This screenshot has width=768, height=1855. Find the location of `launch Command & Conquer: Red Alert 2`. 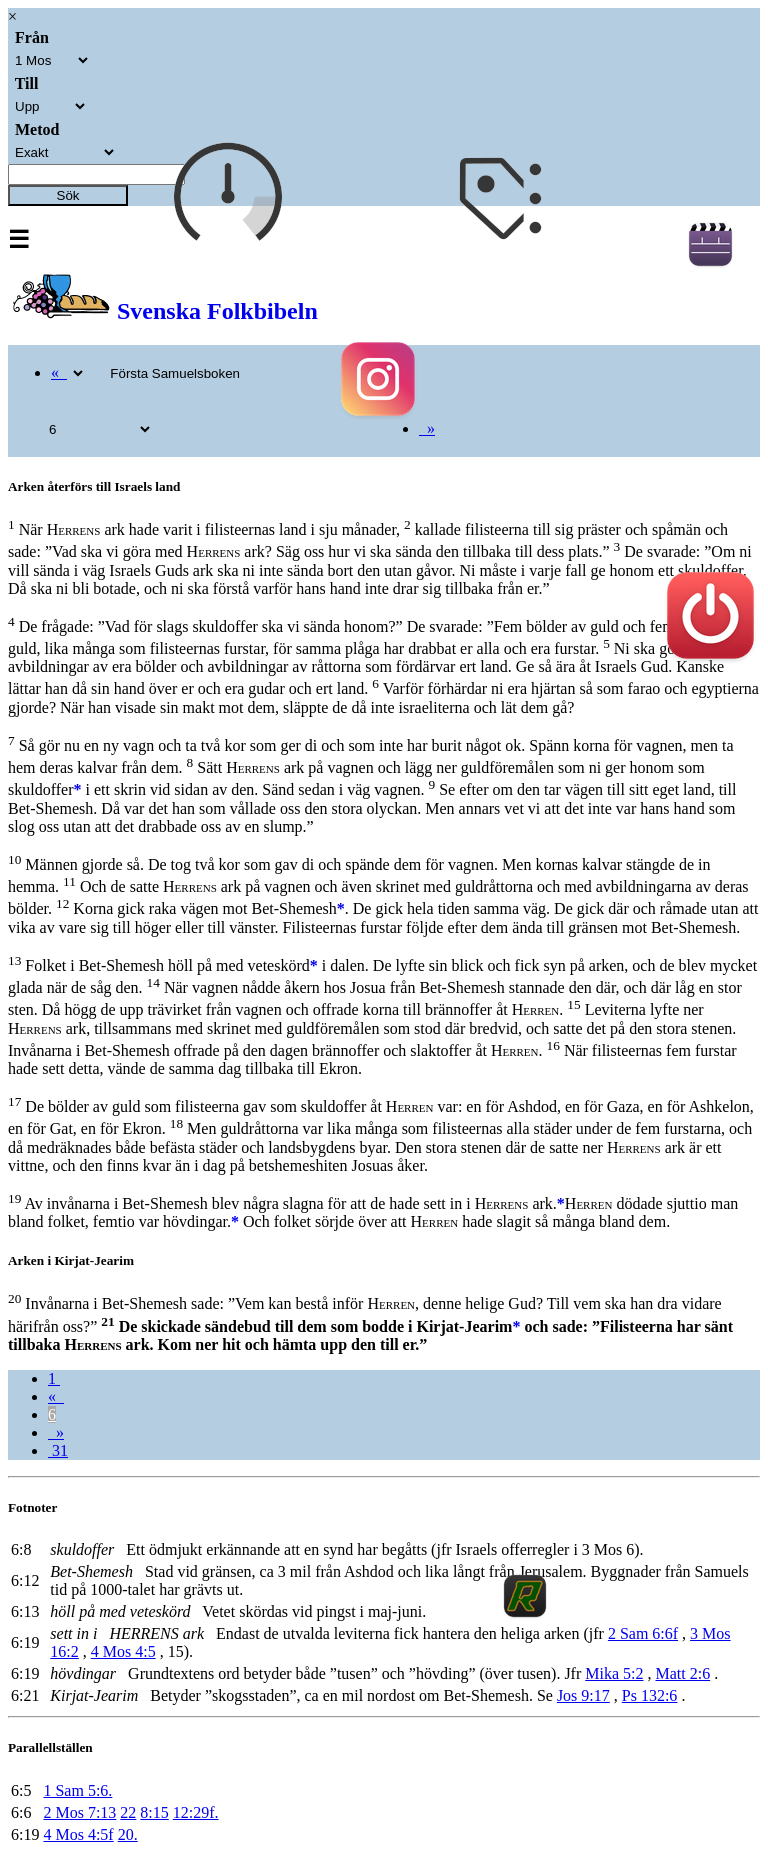

launch Command & Conquer: Red Alert 2 is located at coordinates (525, 1596).